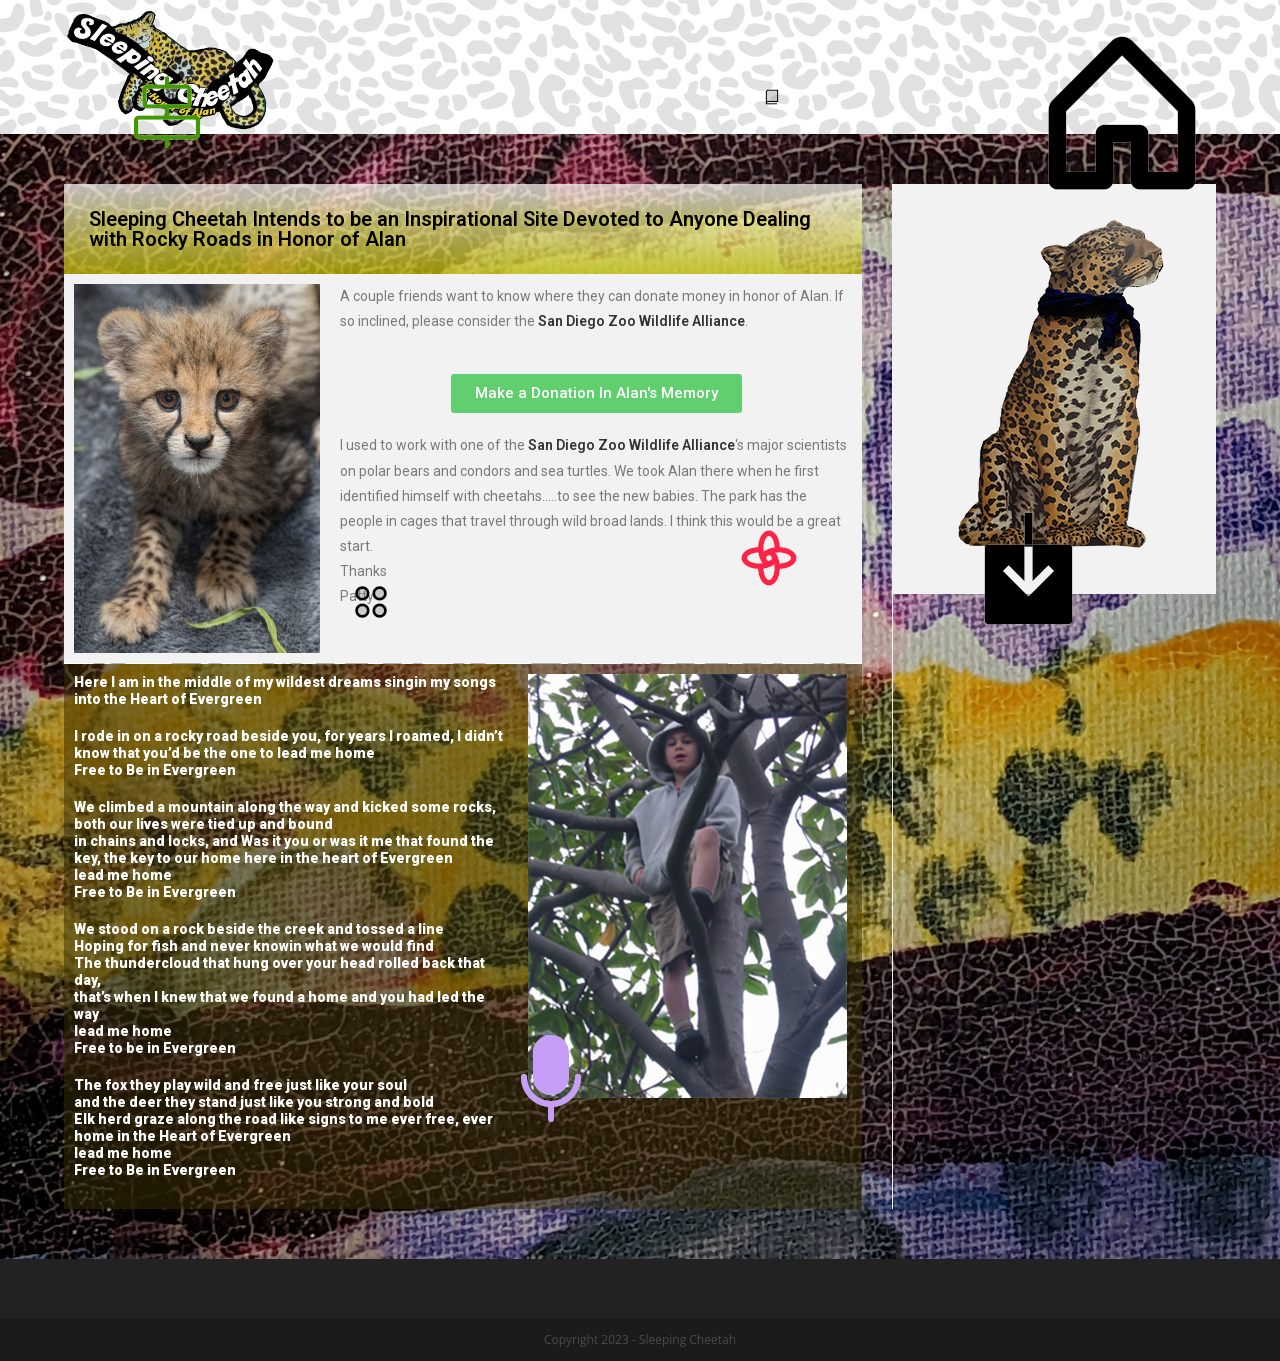 The height and width of the screenshot is (1361, 1280). What do you see at coordinates (769, 558) in the screenshot?
I see `supernova app or service branding` at bounding box center [769, 558].